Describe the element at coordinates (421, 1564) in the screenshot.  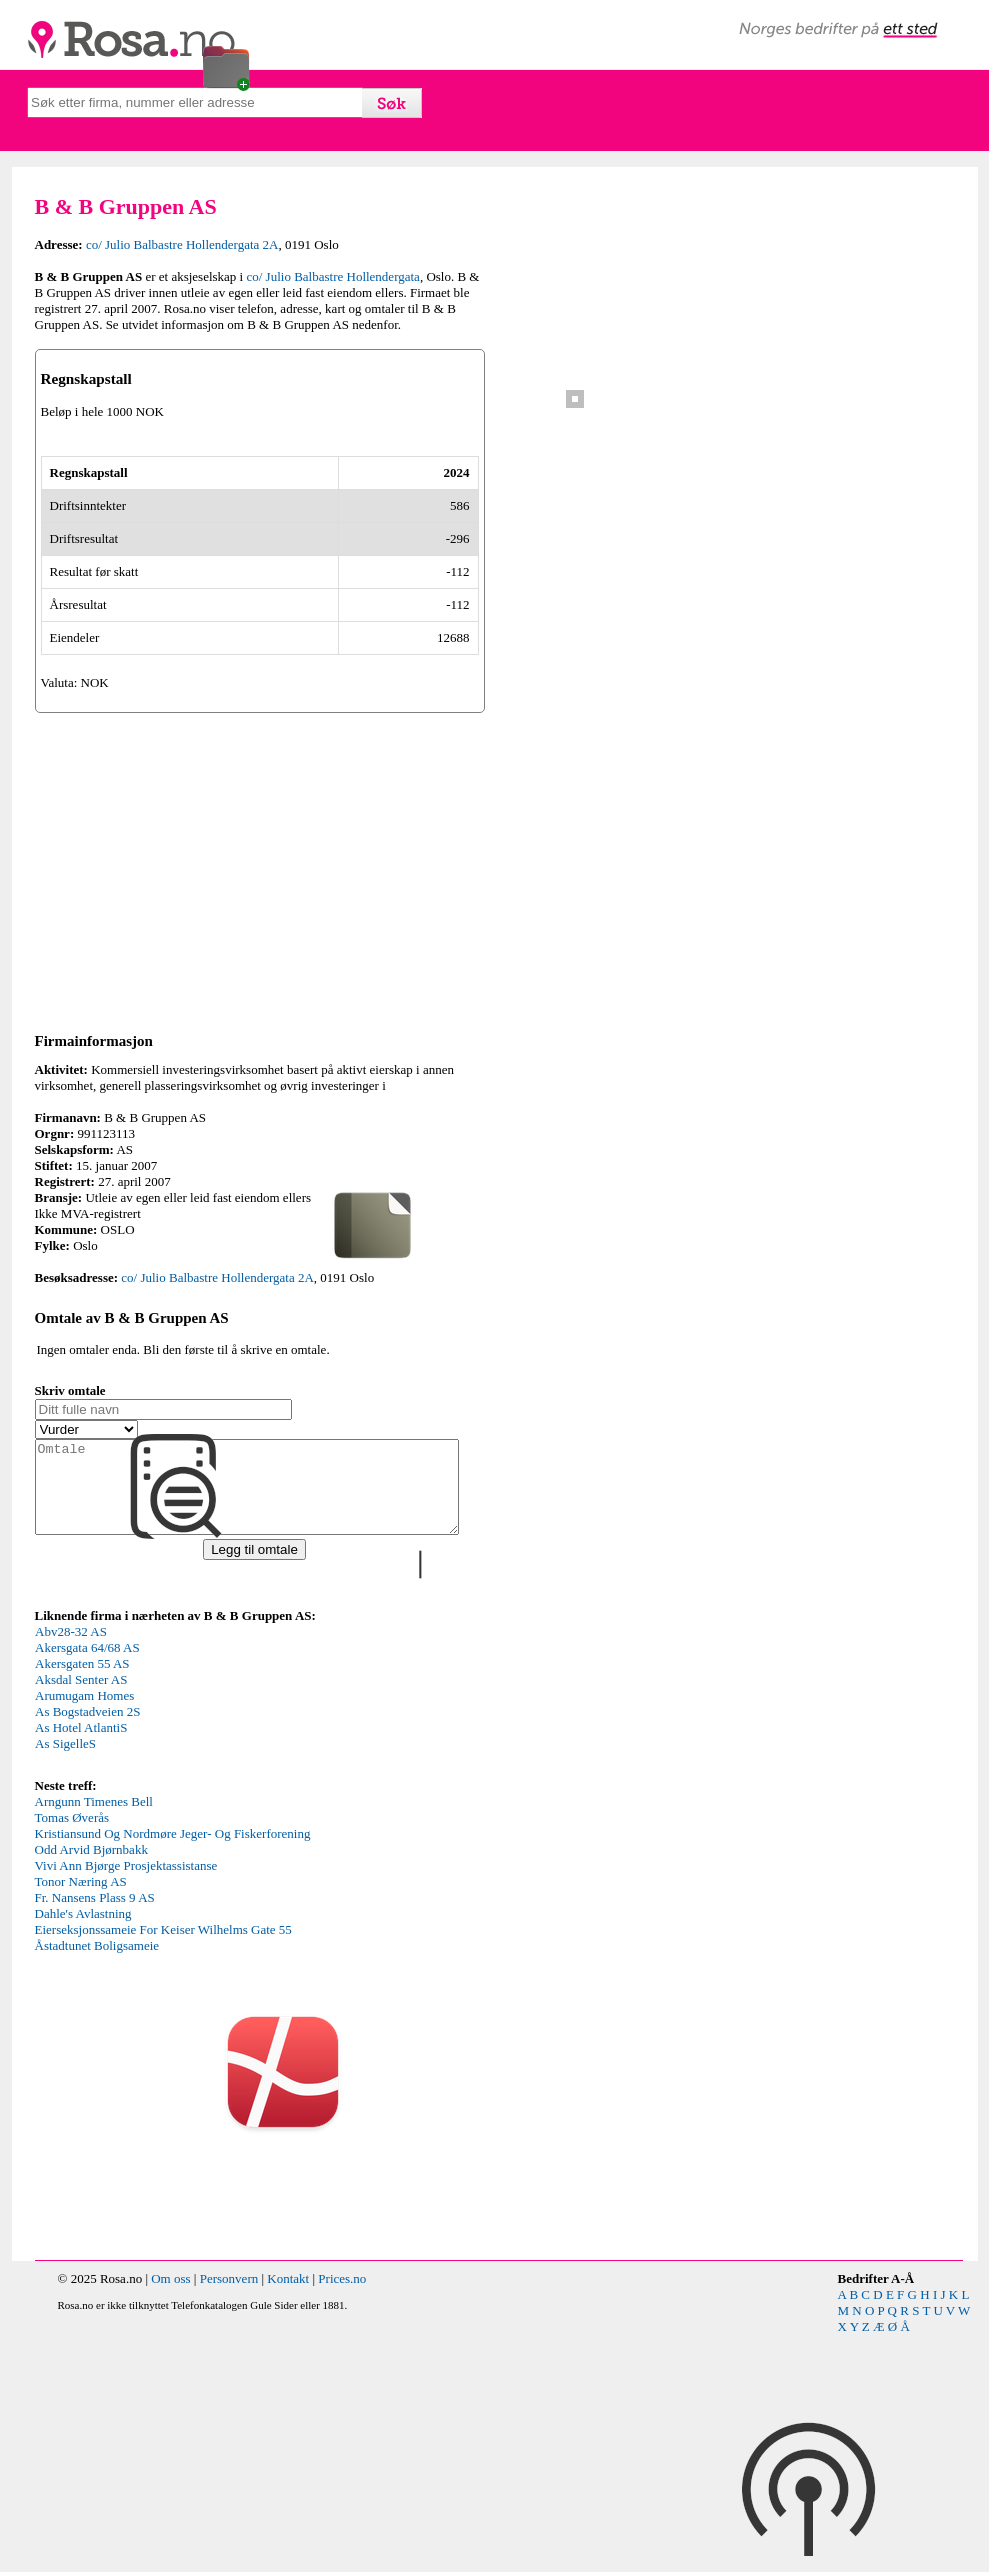
I see `visual divider between UI elements` at that location.